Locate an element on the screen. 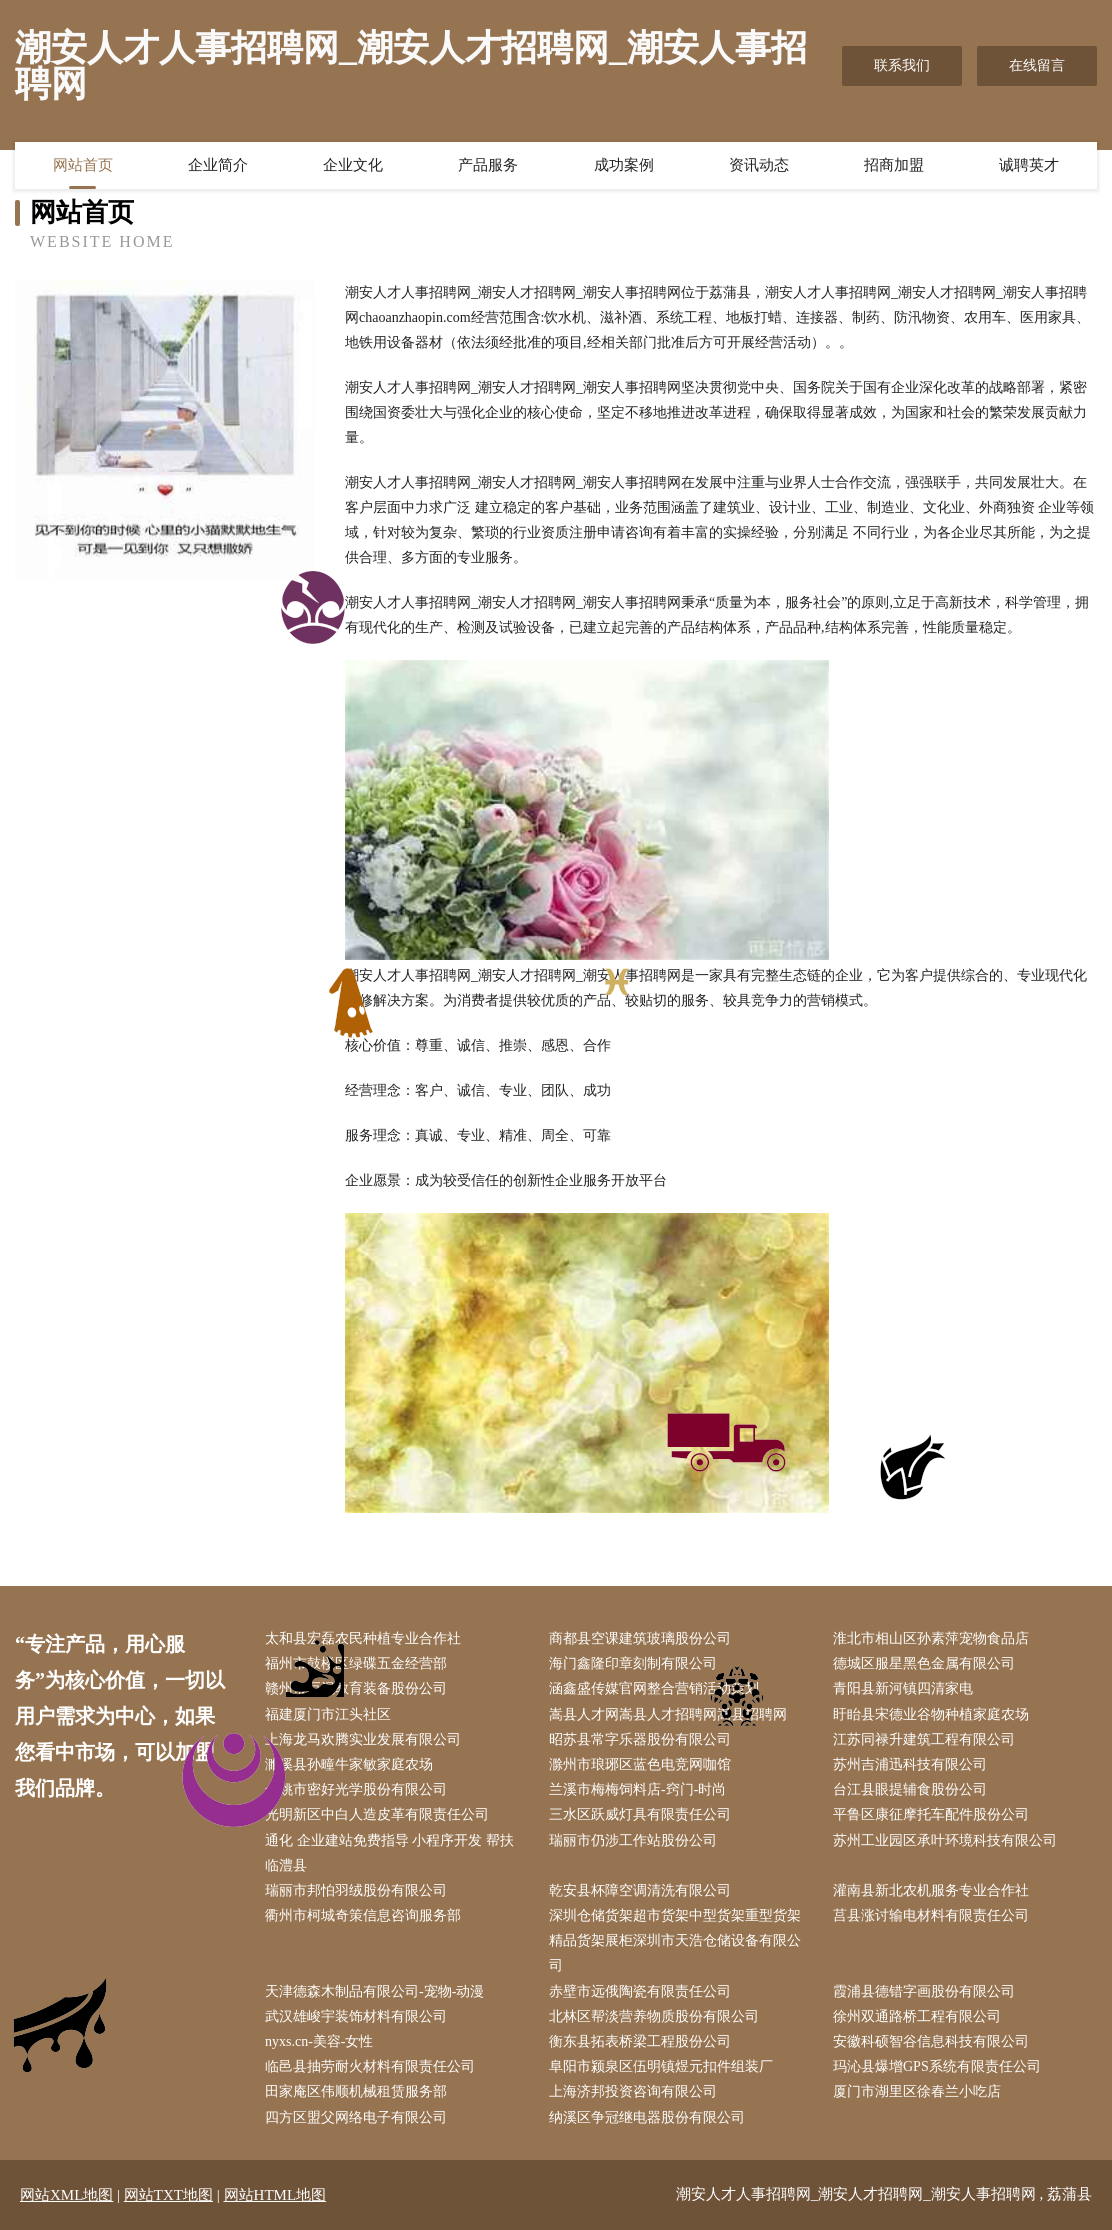 The image size is (1112, 2230). access robot or mech character selection is located at coordinates (737, 1696).